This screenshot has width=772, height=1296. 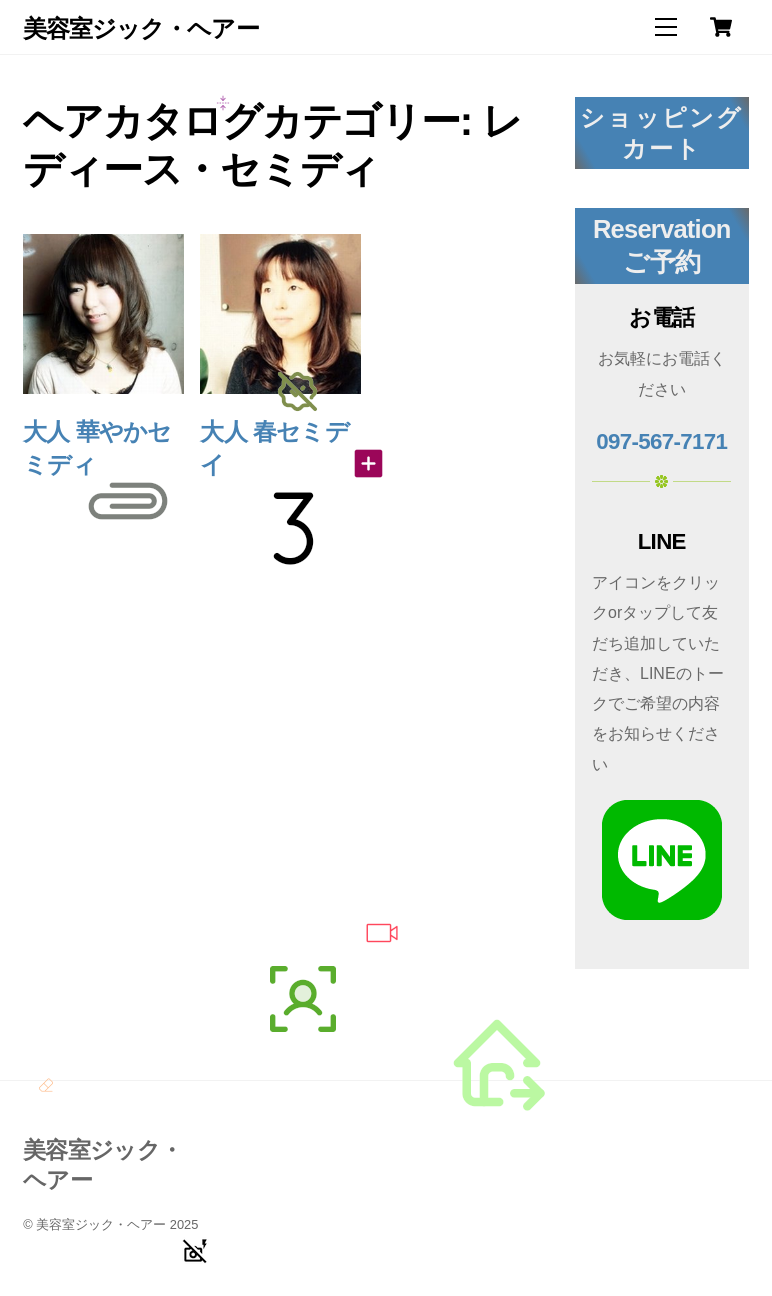 I want to click on discount or promotion unavailable, so click(x=297, y=391).